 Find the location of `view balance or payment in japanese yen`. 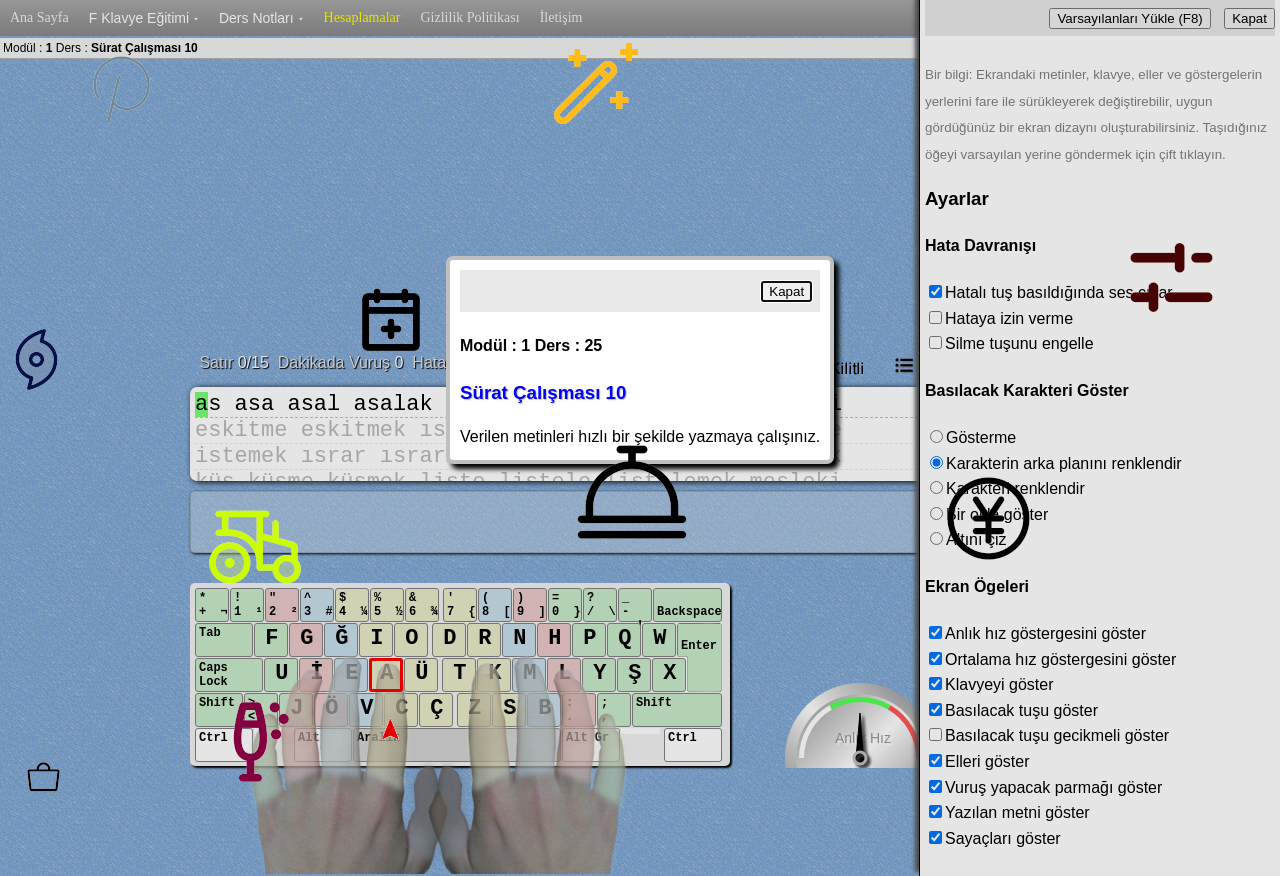

view balance or payment in japanese yen is located at coordinates (988, 518).